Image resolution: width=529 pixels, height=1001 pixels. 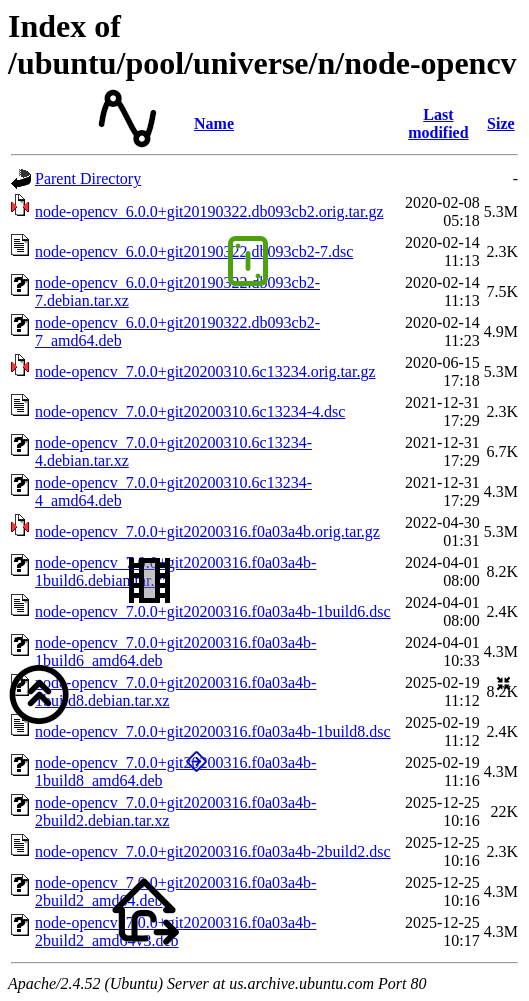 I want to click on access local movie theaters or showtimes, so click(x=149, y=580).